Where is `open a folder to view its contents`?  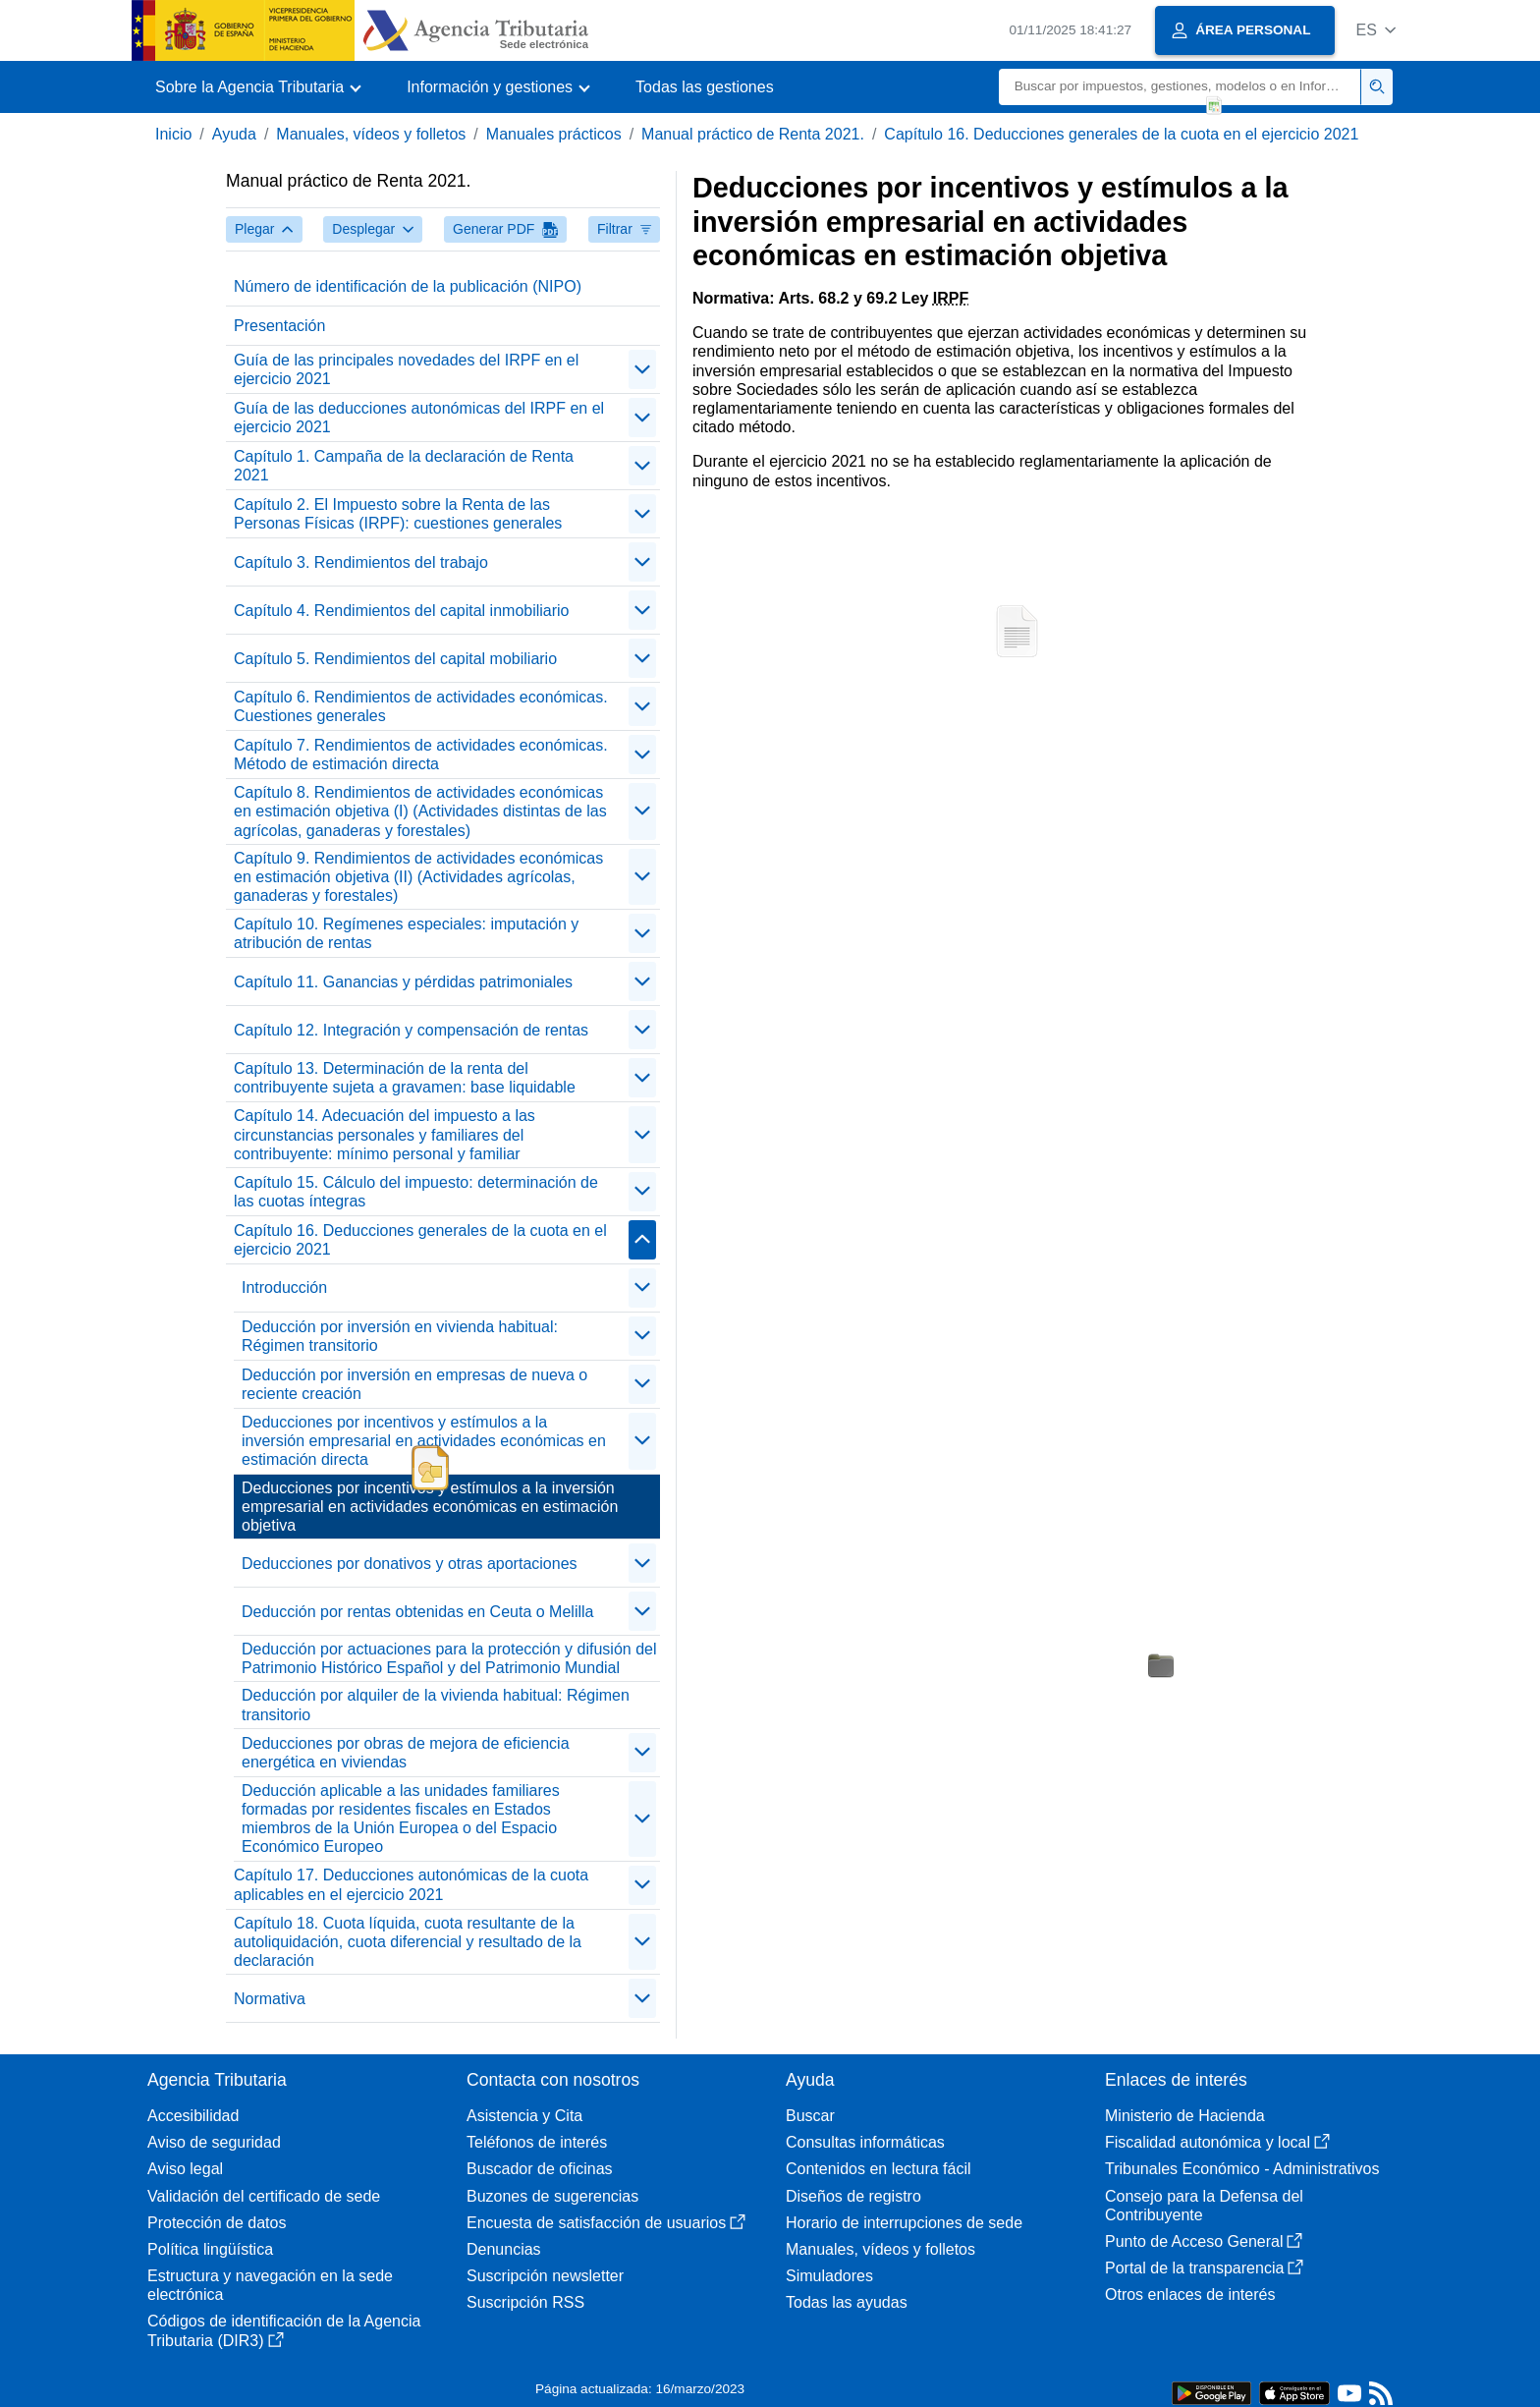 open a folder to view its contents is located at coordinates (1161, 1665).